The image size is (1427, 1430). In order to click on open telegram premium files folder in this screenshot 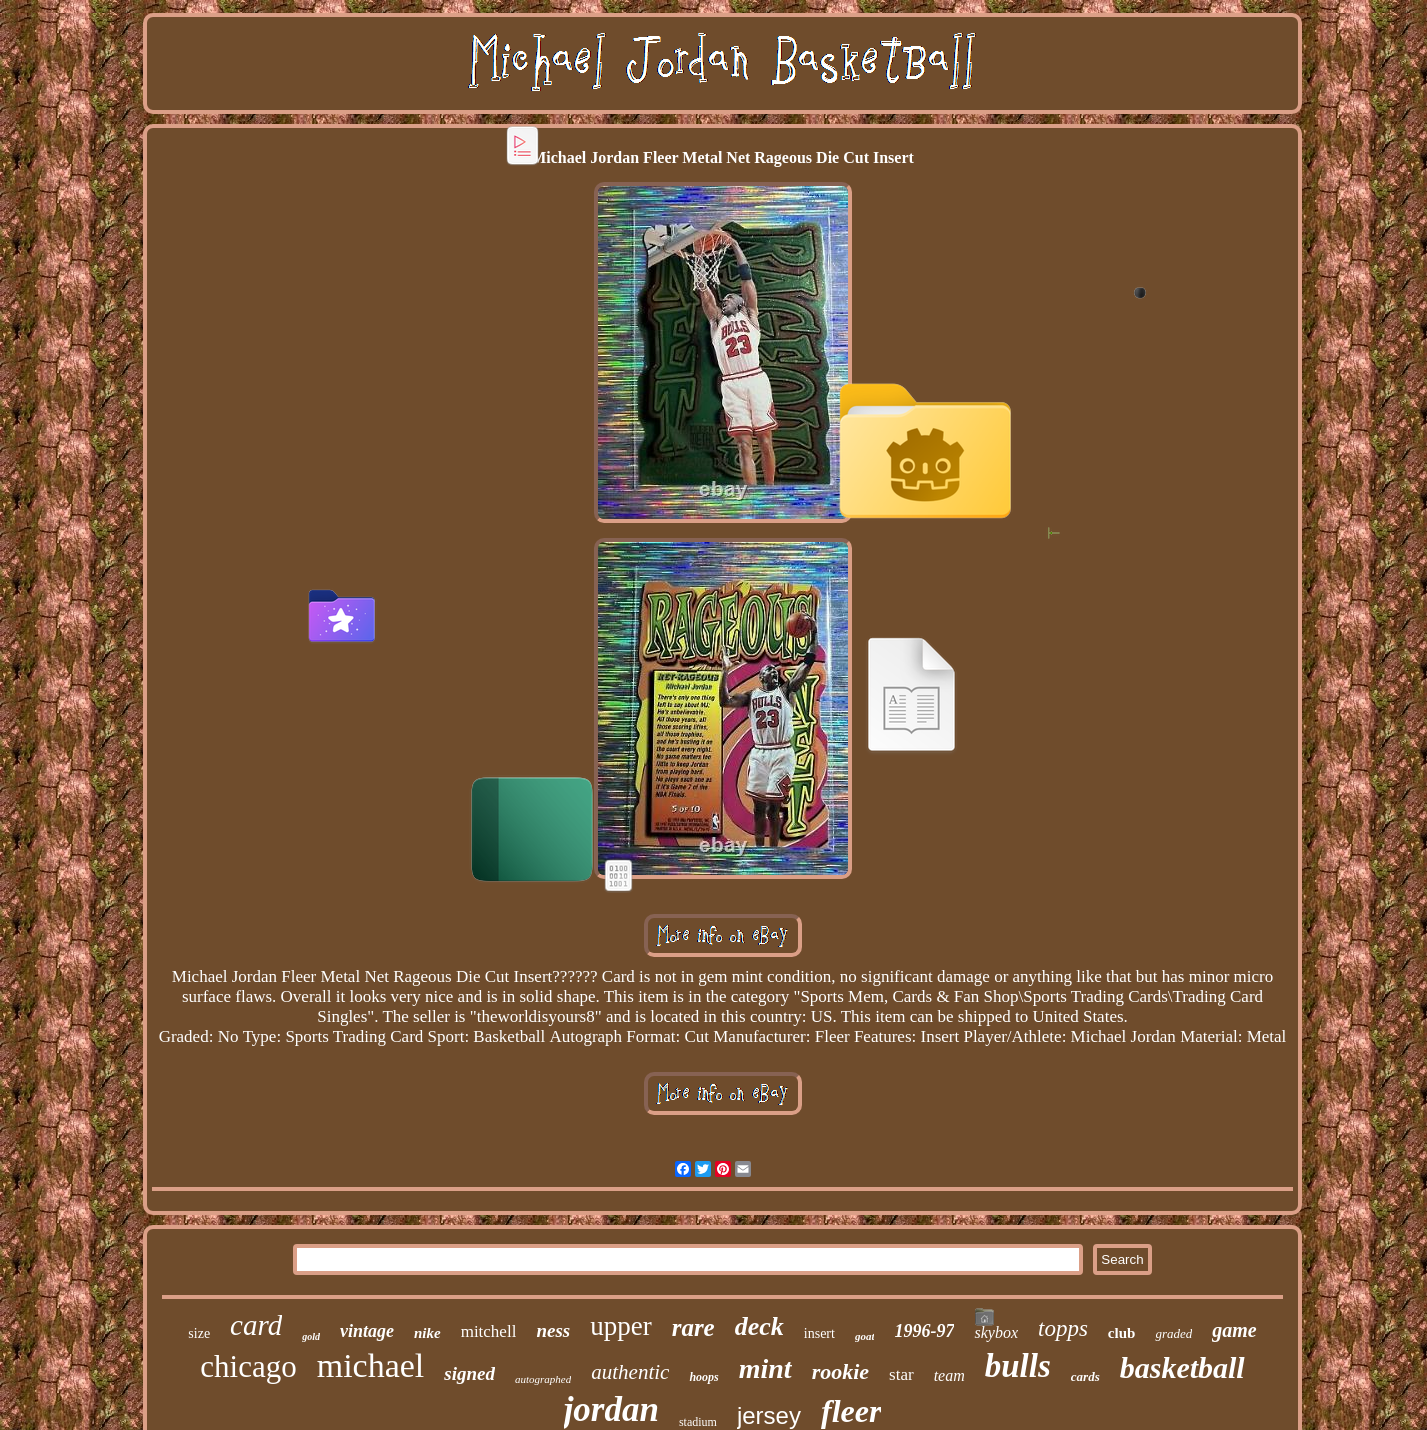, I will do `click(341, 617)`.